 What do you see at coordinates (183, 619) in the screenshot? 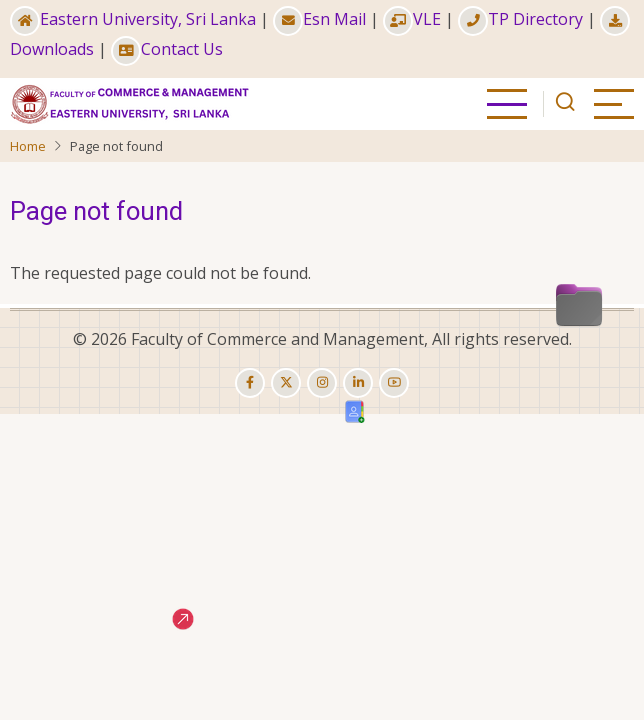
I see `indicates a symbolic link or shortcut to another file` at bounding box center [183, 619].